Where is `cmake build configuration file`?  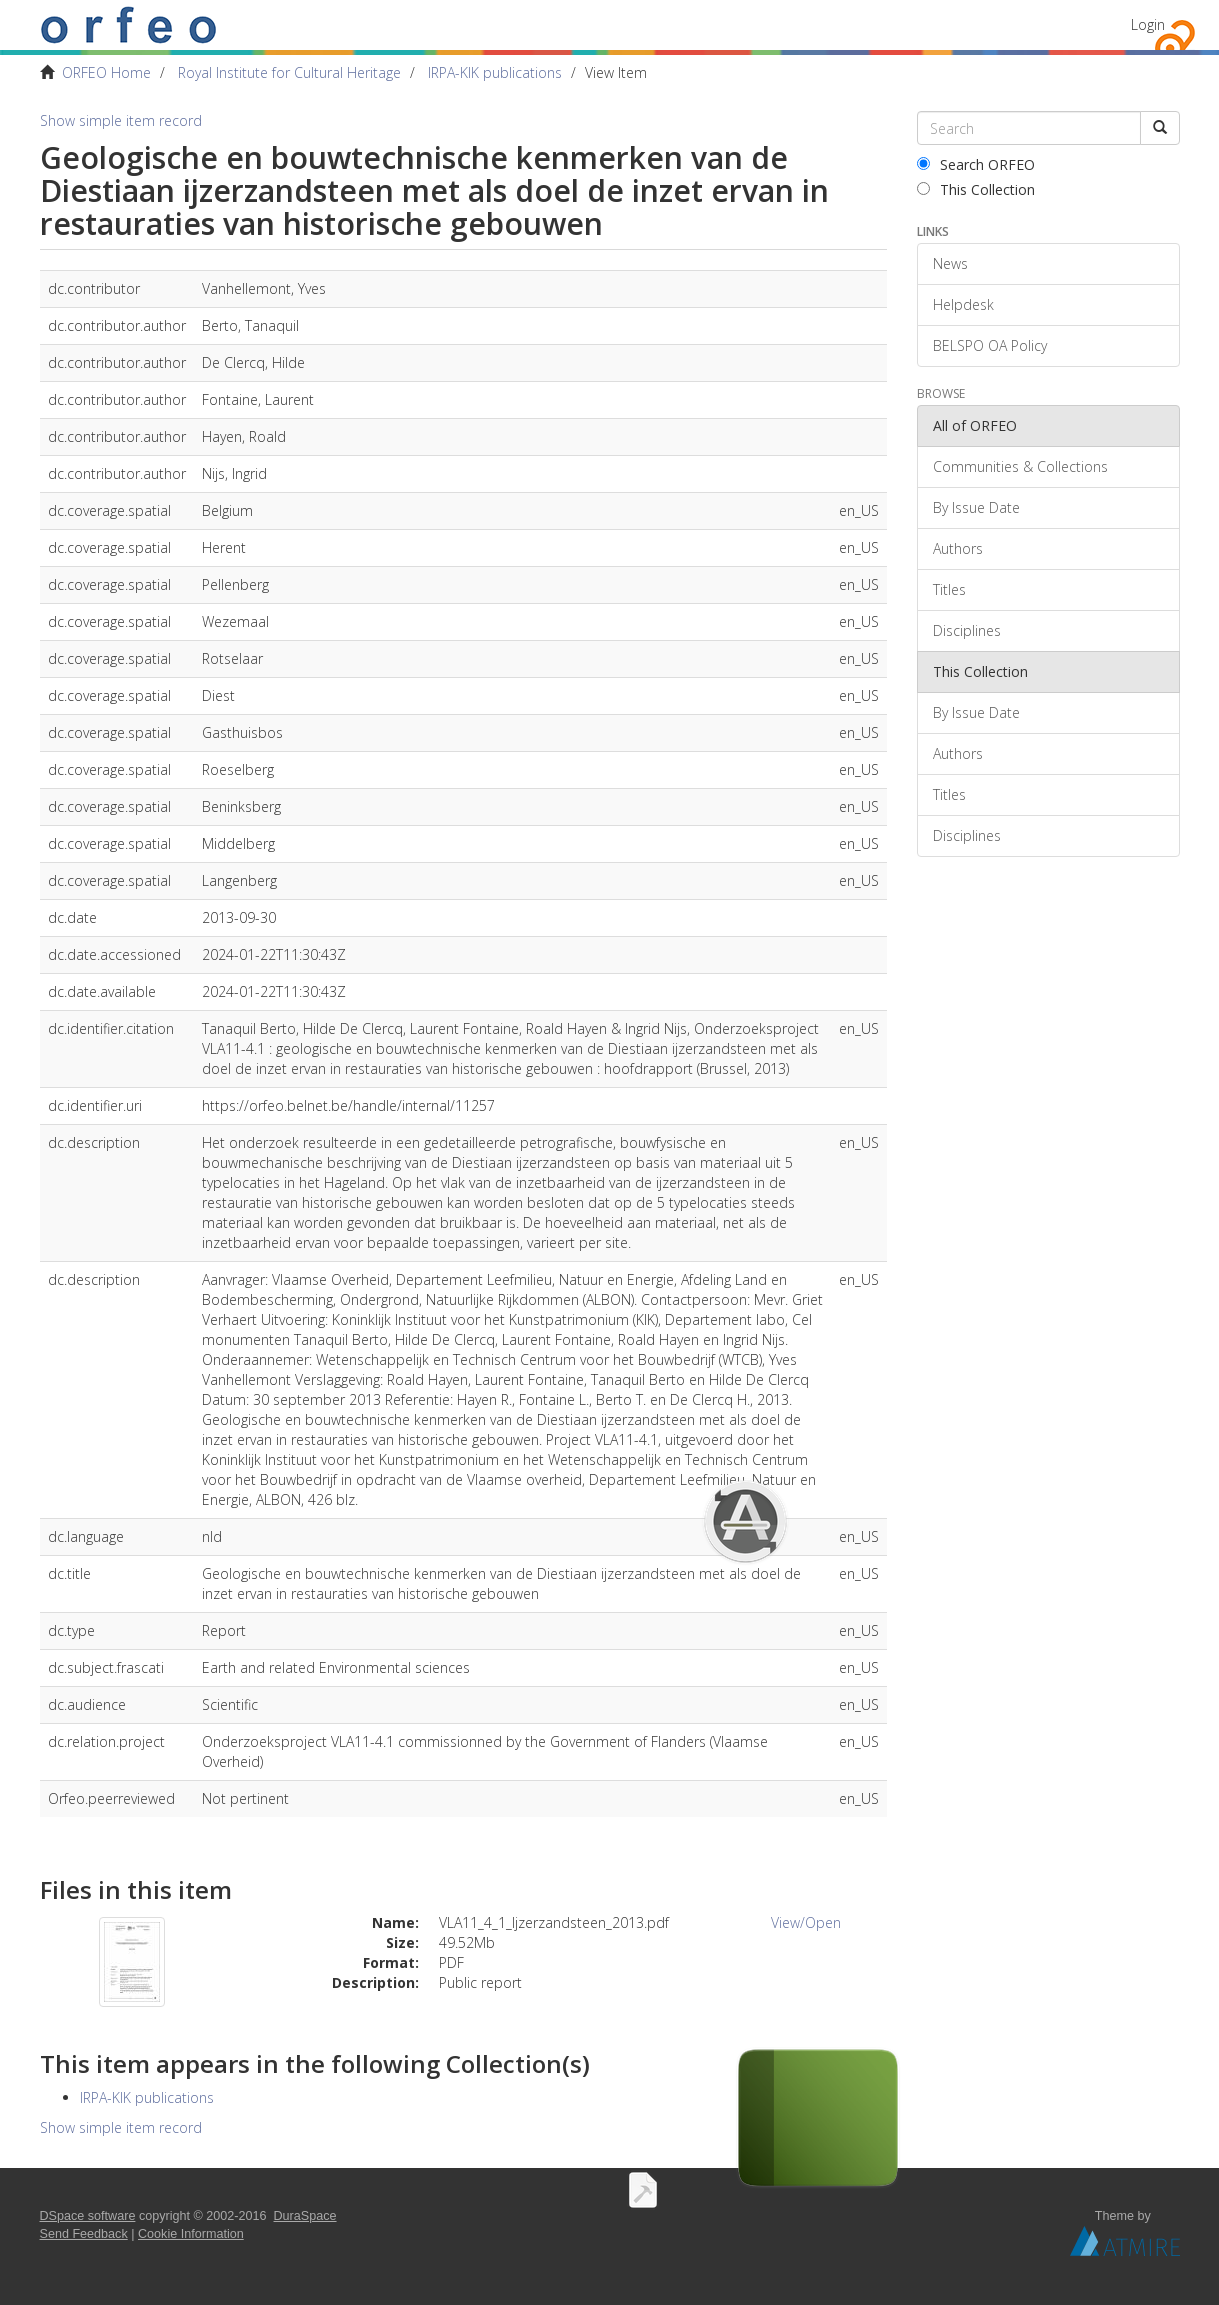
cmake build configuration file is located at coordinates (643, 2190).